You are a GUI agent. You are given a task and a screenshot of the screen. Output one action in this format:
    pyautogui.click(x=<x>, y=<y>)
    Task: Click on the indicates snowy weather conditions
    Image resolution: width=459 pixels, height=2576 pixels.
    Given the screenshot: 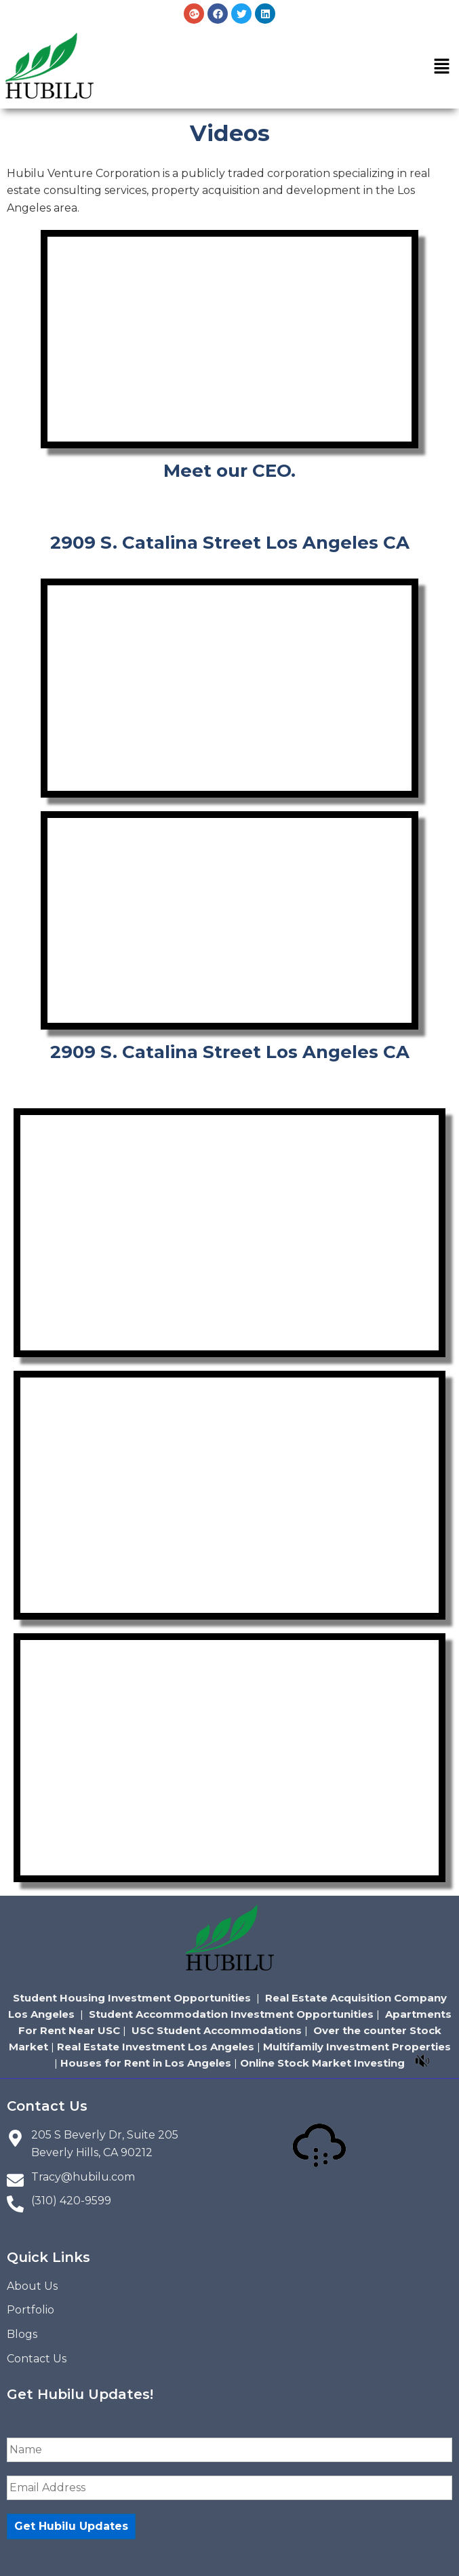 What is the action you would take?
    pyautogui.click(x=318, y=2143)
    